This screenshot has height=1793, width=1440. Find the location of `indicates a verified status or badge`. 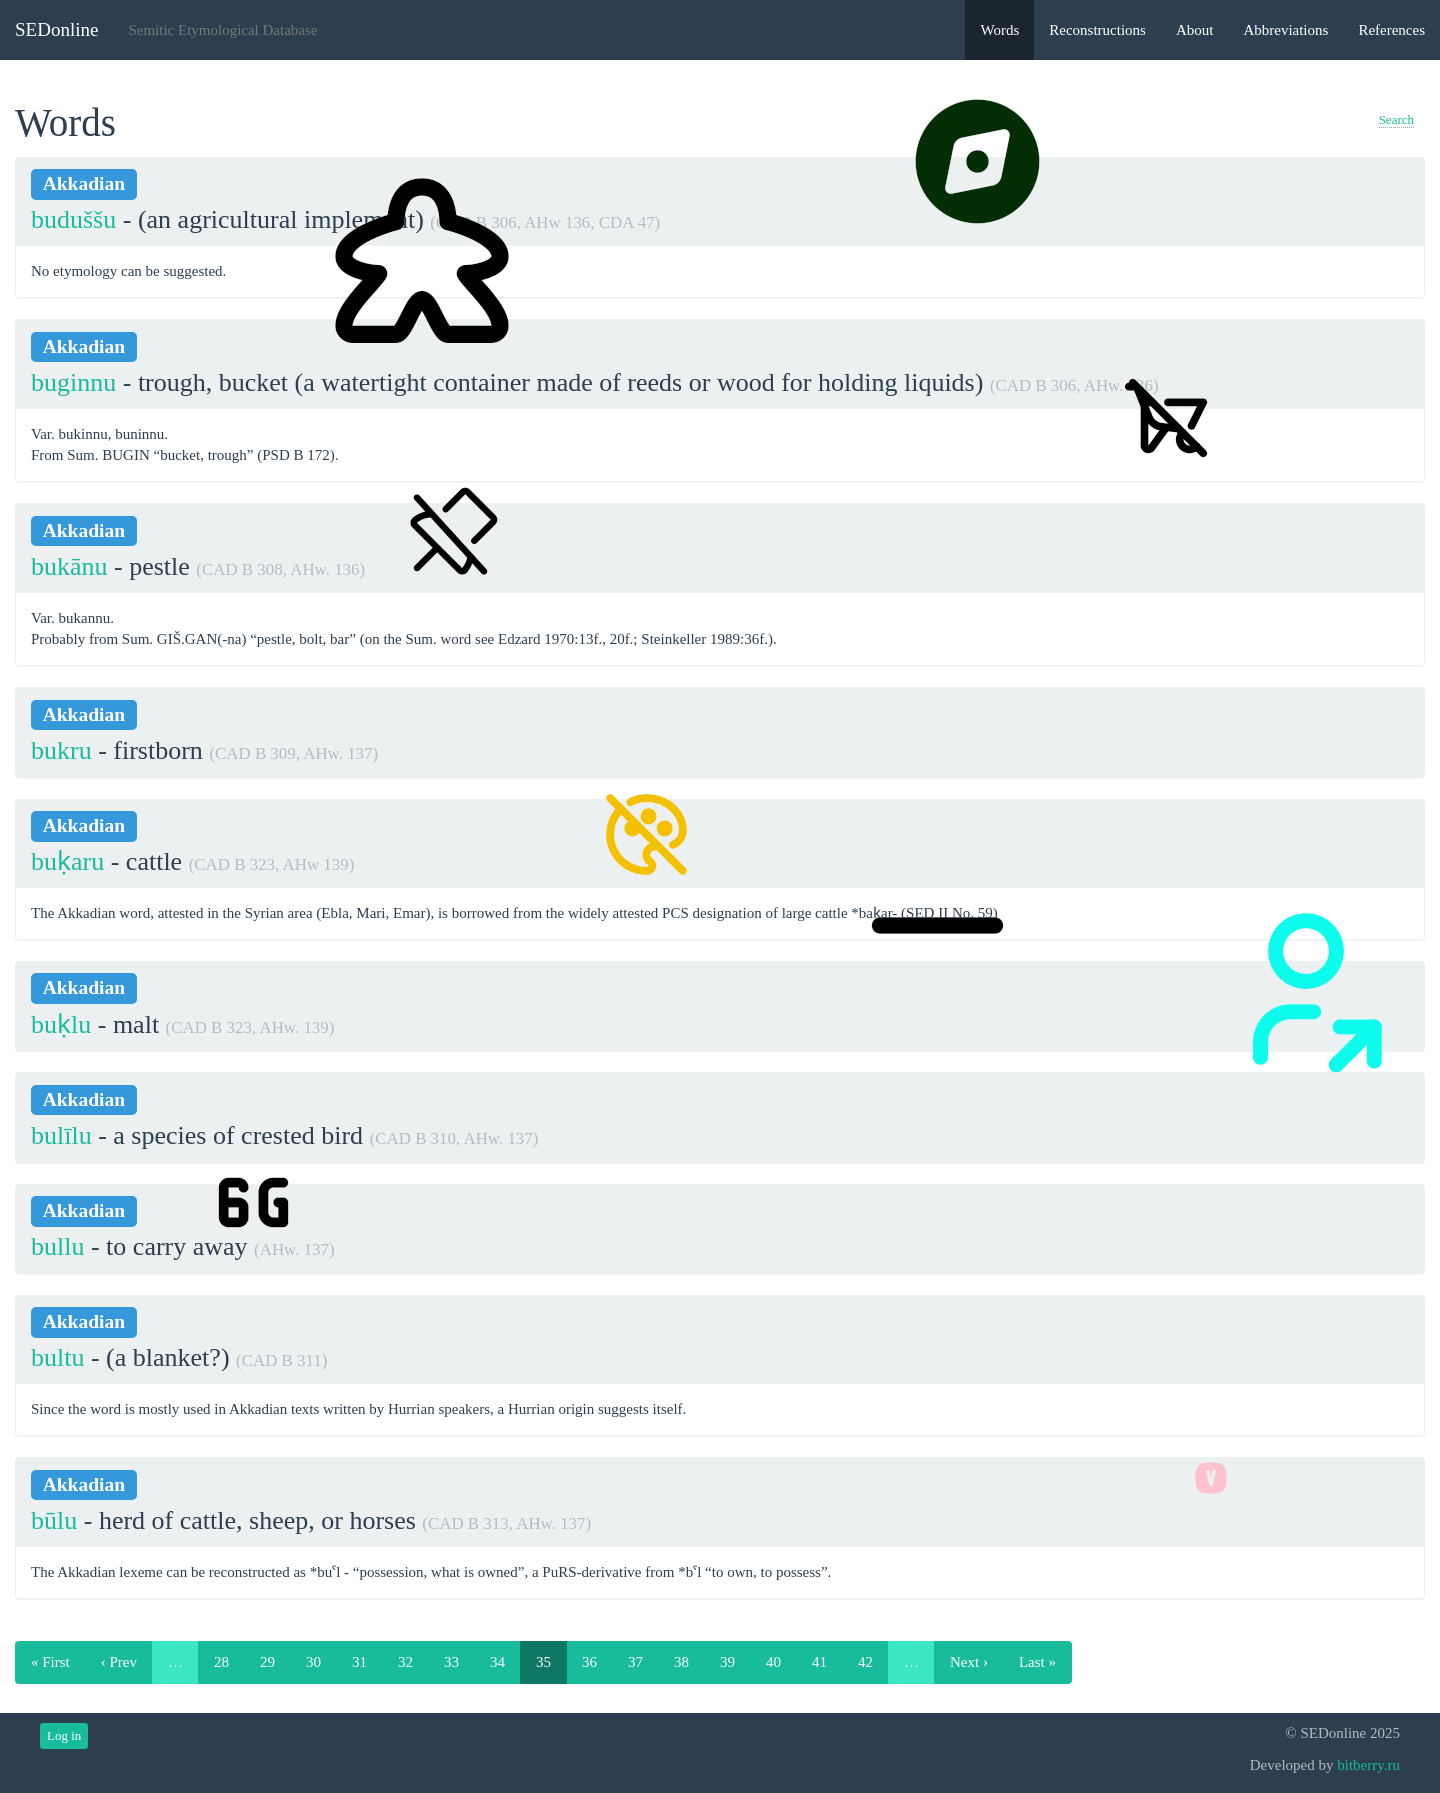

indicates a verified status or badge is located at coordinates (1211, 1478).